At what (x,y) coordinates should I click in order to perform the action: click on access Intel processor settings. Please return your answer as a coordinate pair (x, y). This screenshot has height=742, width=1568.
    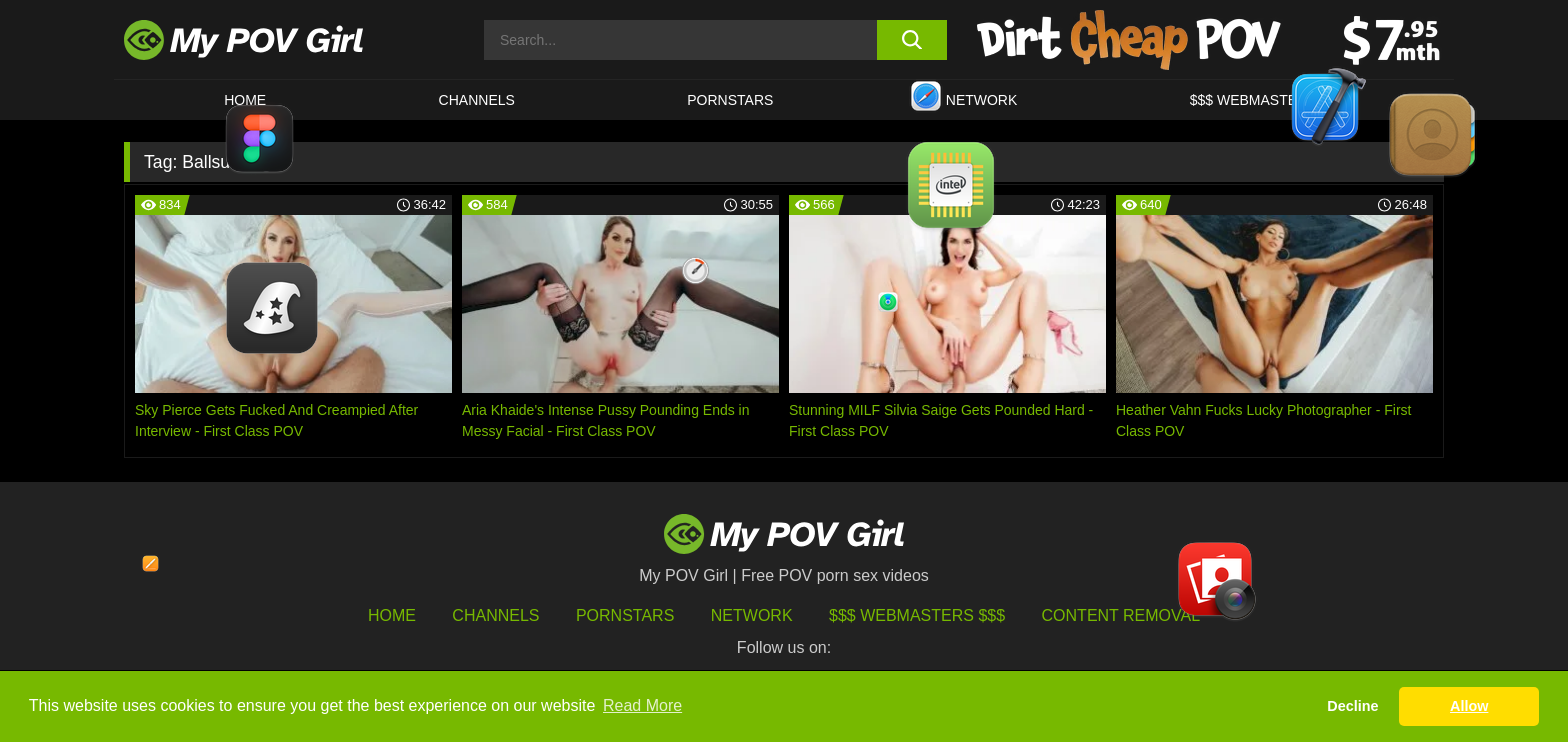
    Looking at the image, I should click on (951, 185).